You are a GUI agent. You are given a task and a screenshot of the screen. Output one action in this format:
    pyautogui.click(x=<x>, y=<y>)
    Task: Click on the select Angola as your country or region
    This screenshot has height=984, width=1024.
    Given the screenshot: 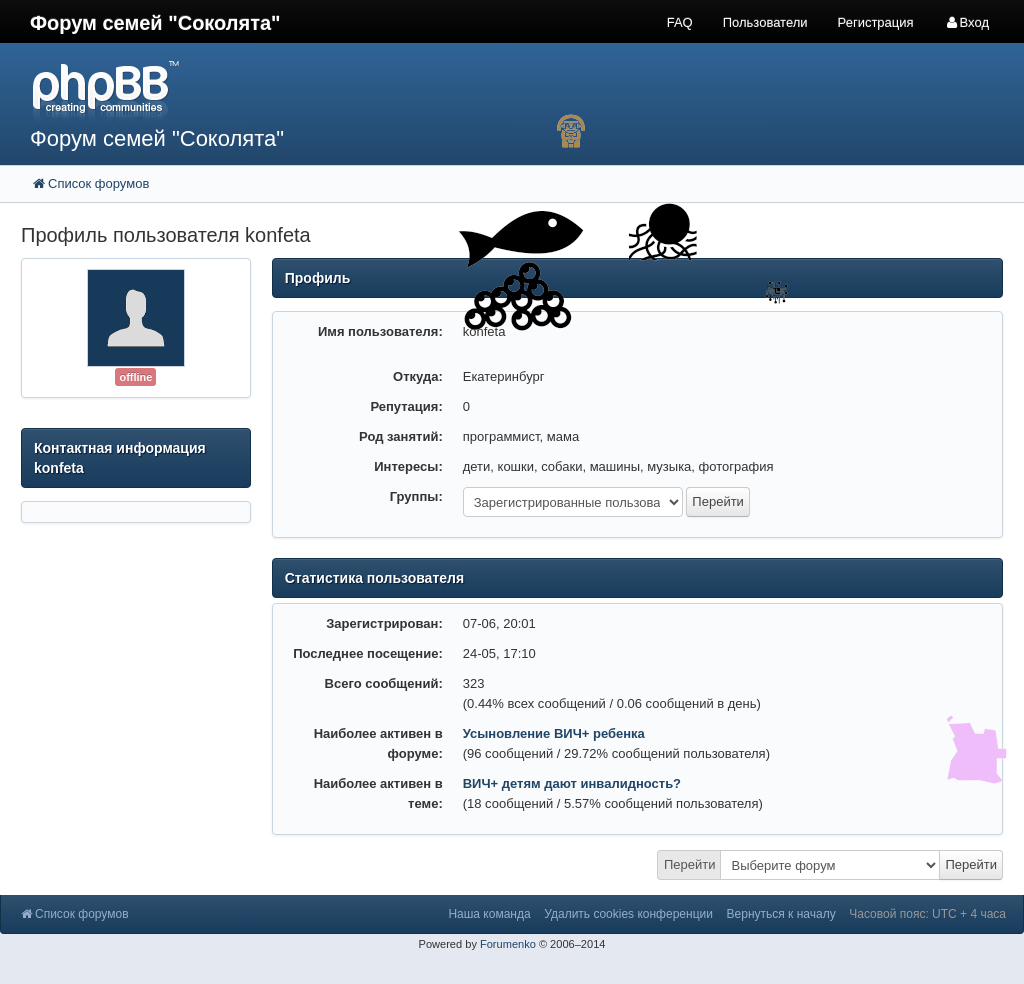 What is the action you would take?
    pyautogui.click(x=976, y=749)
    